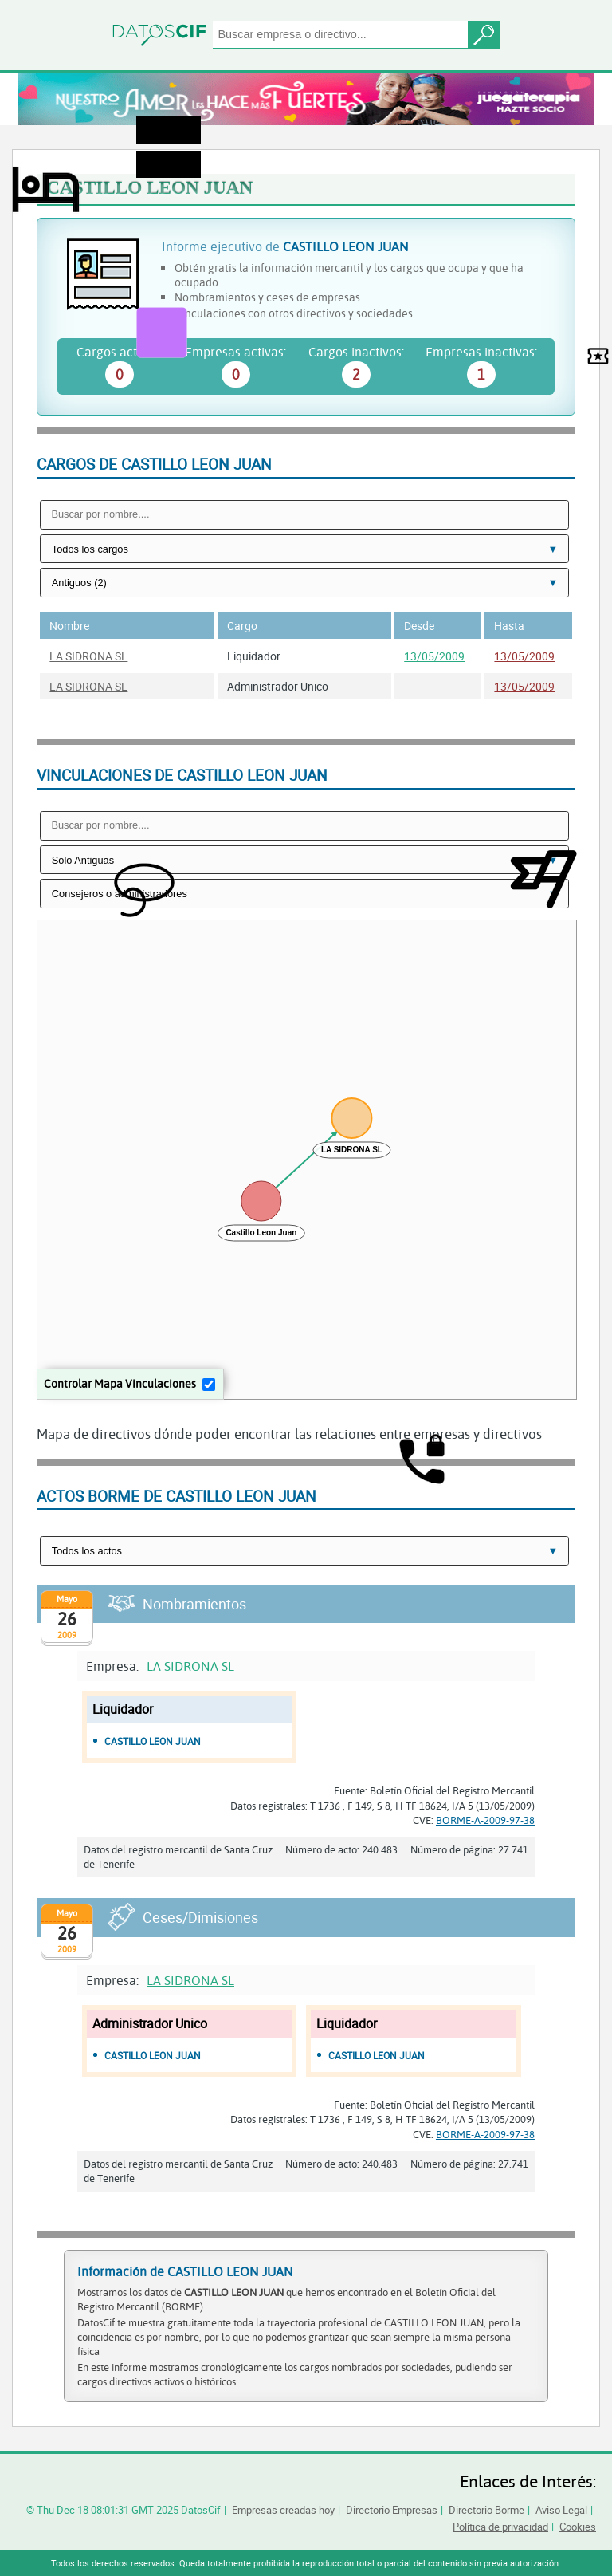 The height and width of the screenshot is (2576, 612). What do you see at coordinates (162, 333) in the screenshot?
I see `stop media playback` at bounding box center [162, 333].